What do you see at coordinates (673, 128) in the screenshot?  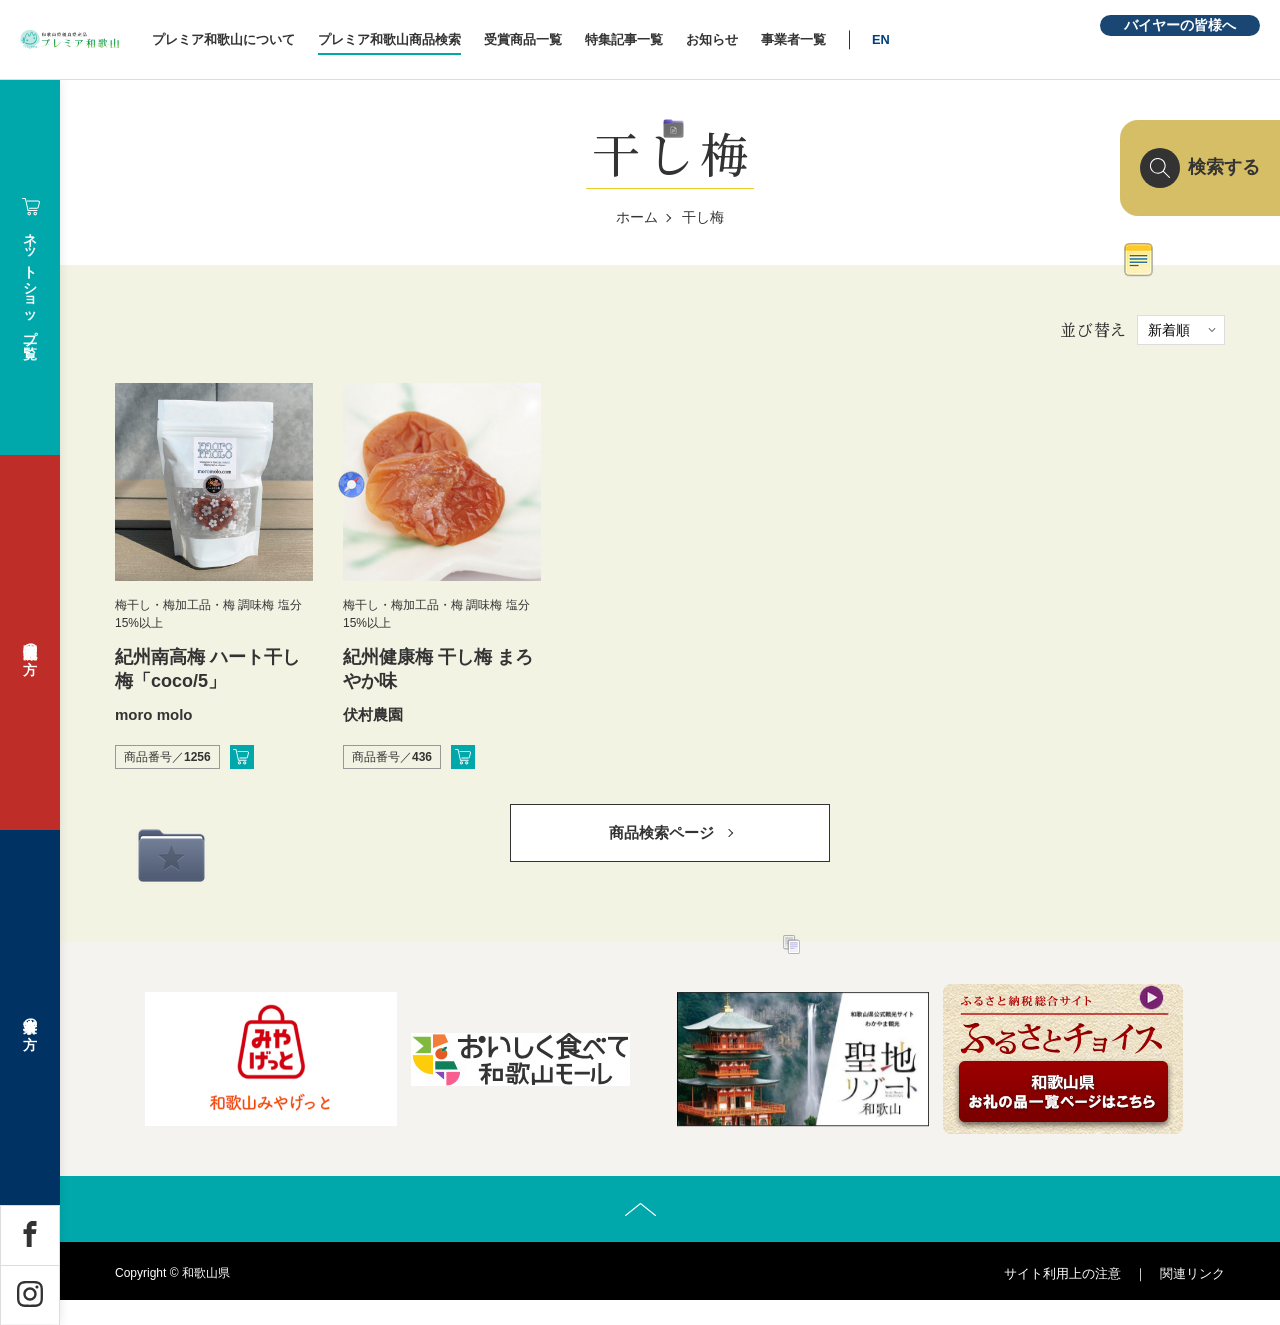 I see `open your documents folder` at bounding box center [673, 128].